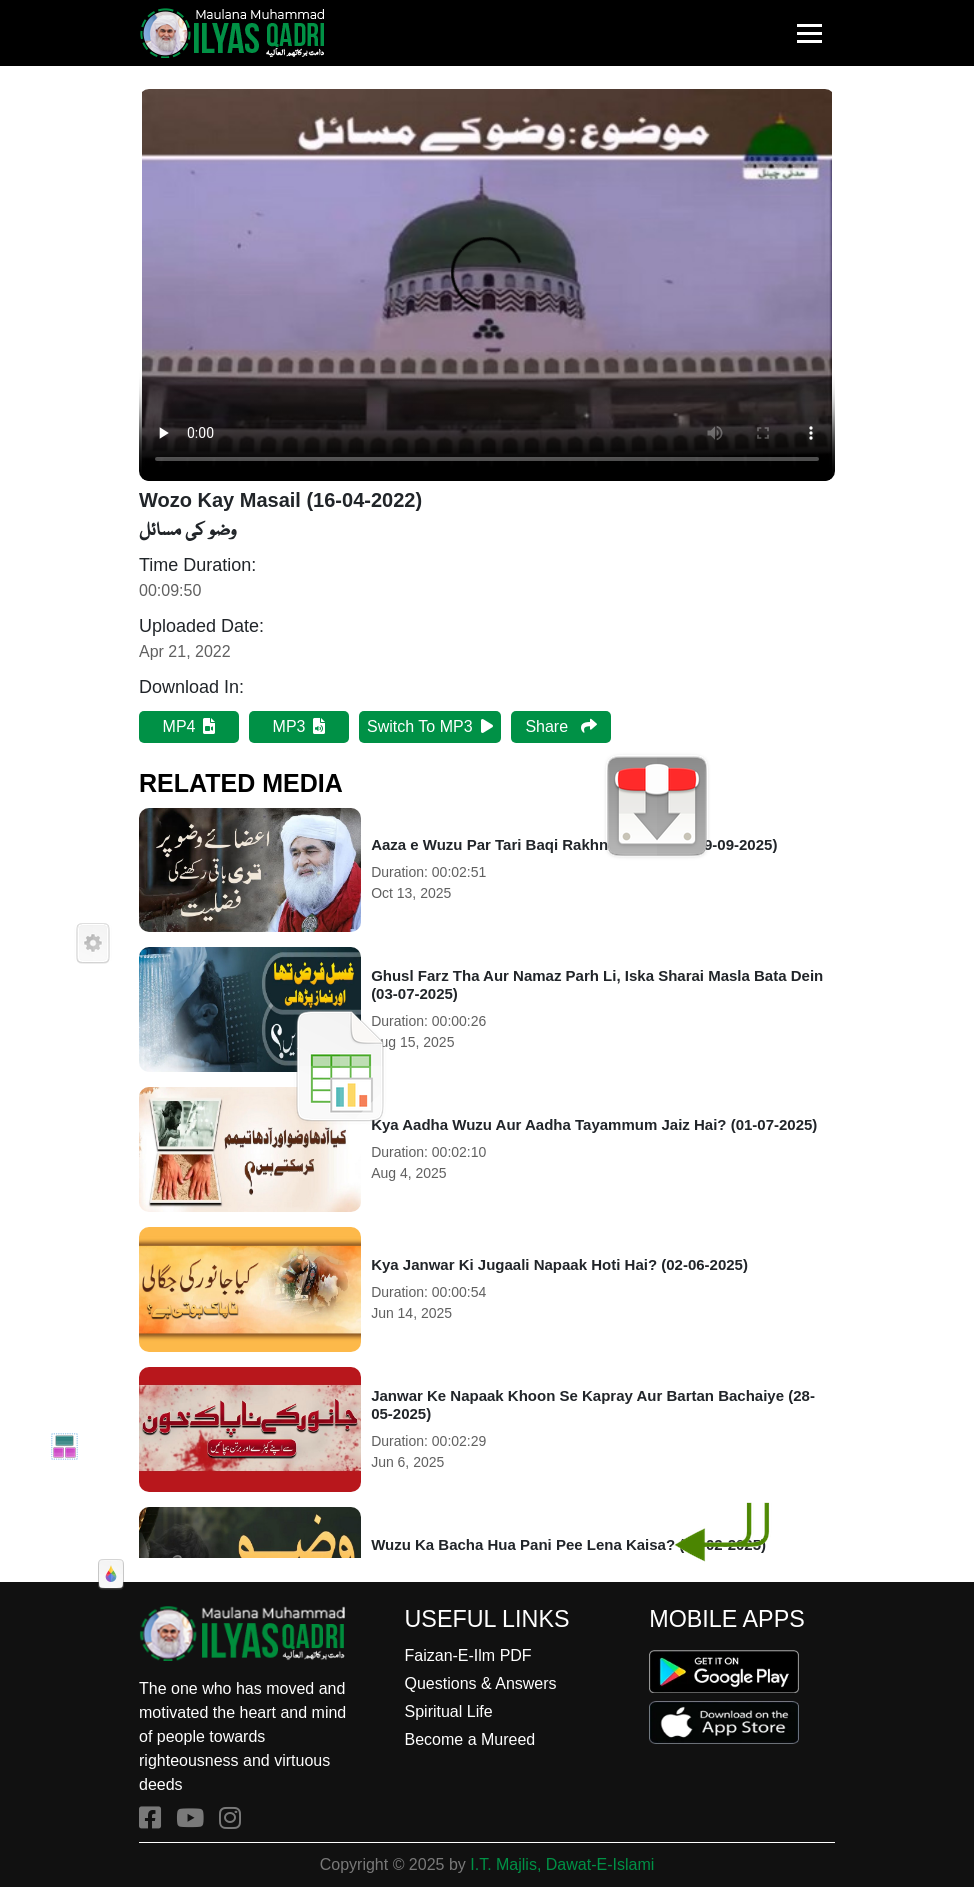 The width and height of the screenshot is (974, 1887). Describe the element at coordinates (93, 943) in the screenshot. I see `a desktop application shortcut file` at that location.